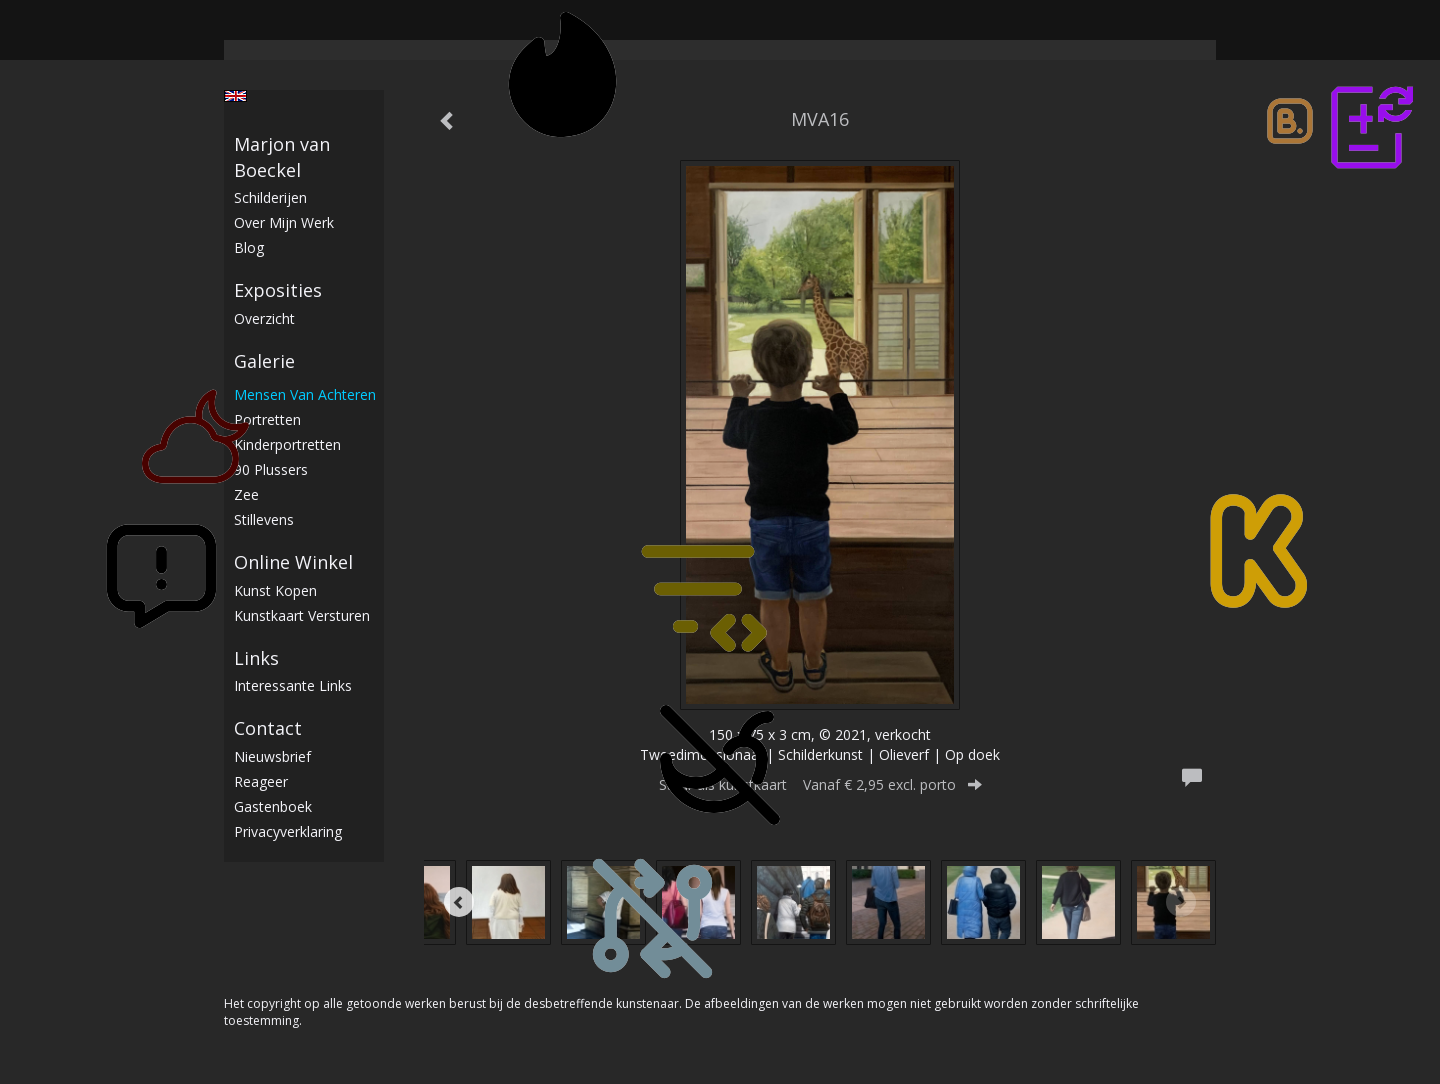 The width and height of the screenshot is (1440, 1084). I want to click on exchange or swap feature is disabled, so click(652, 918).